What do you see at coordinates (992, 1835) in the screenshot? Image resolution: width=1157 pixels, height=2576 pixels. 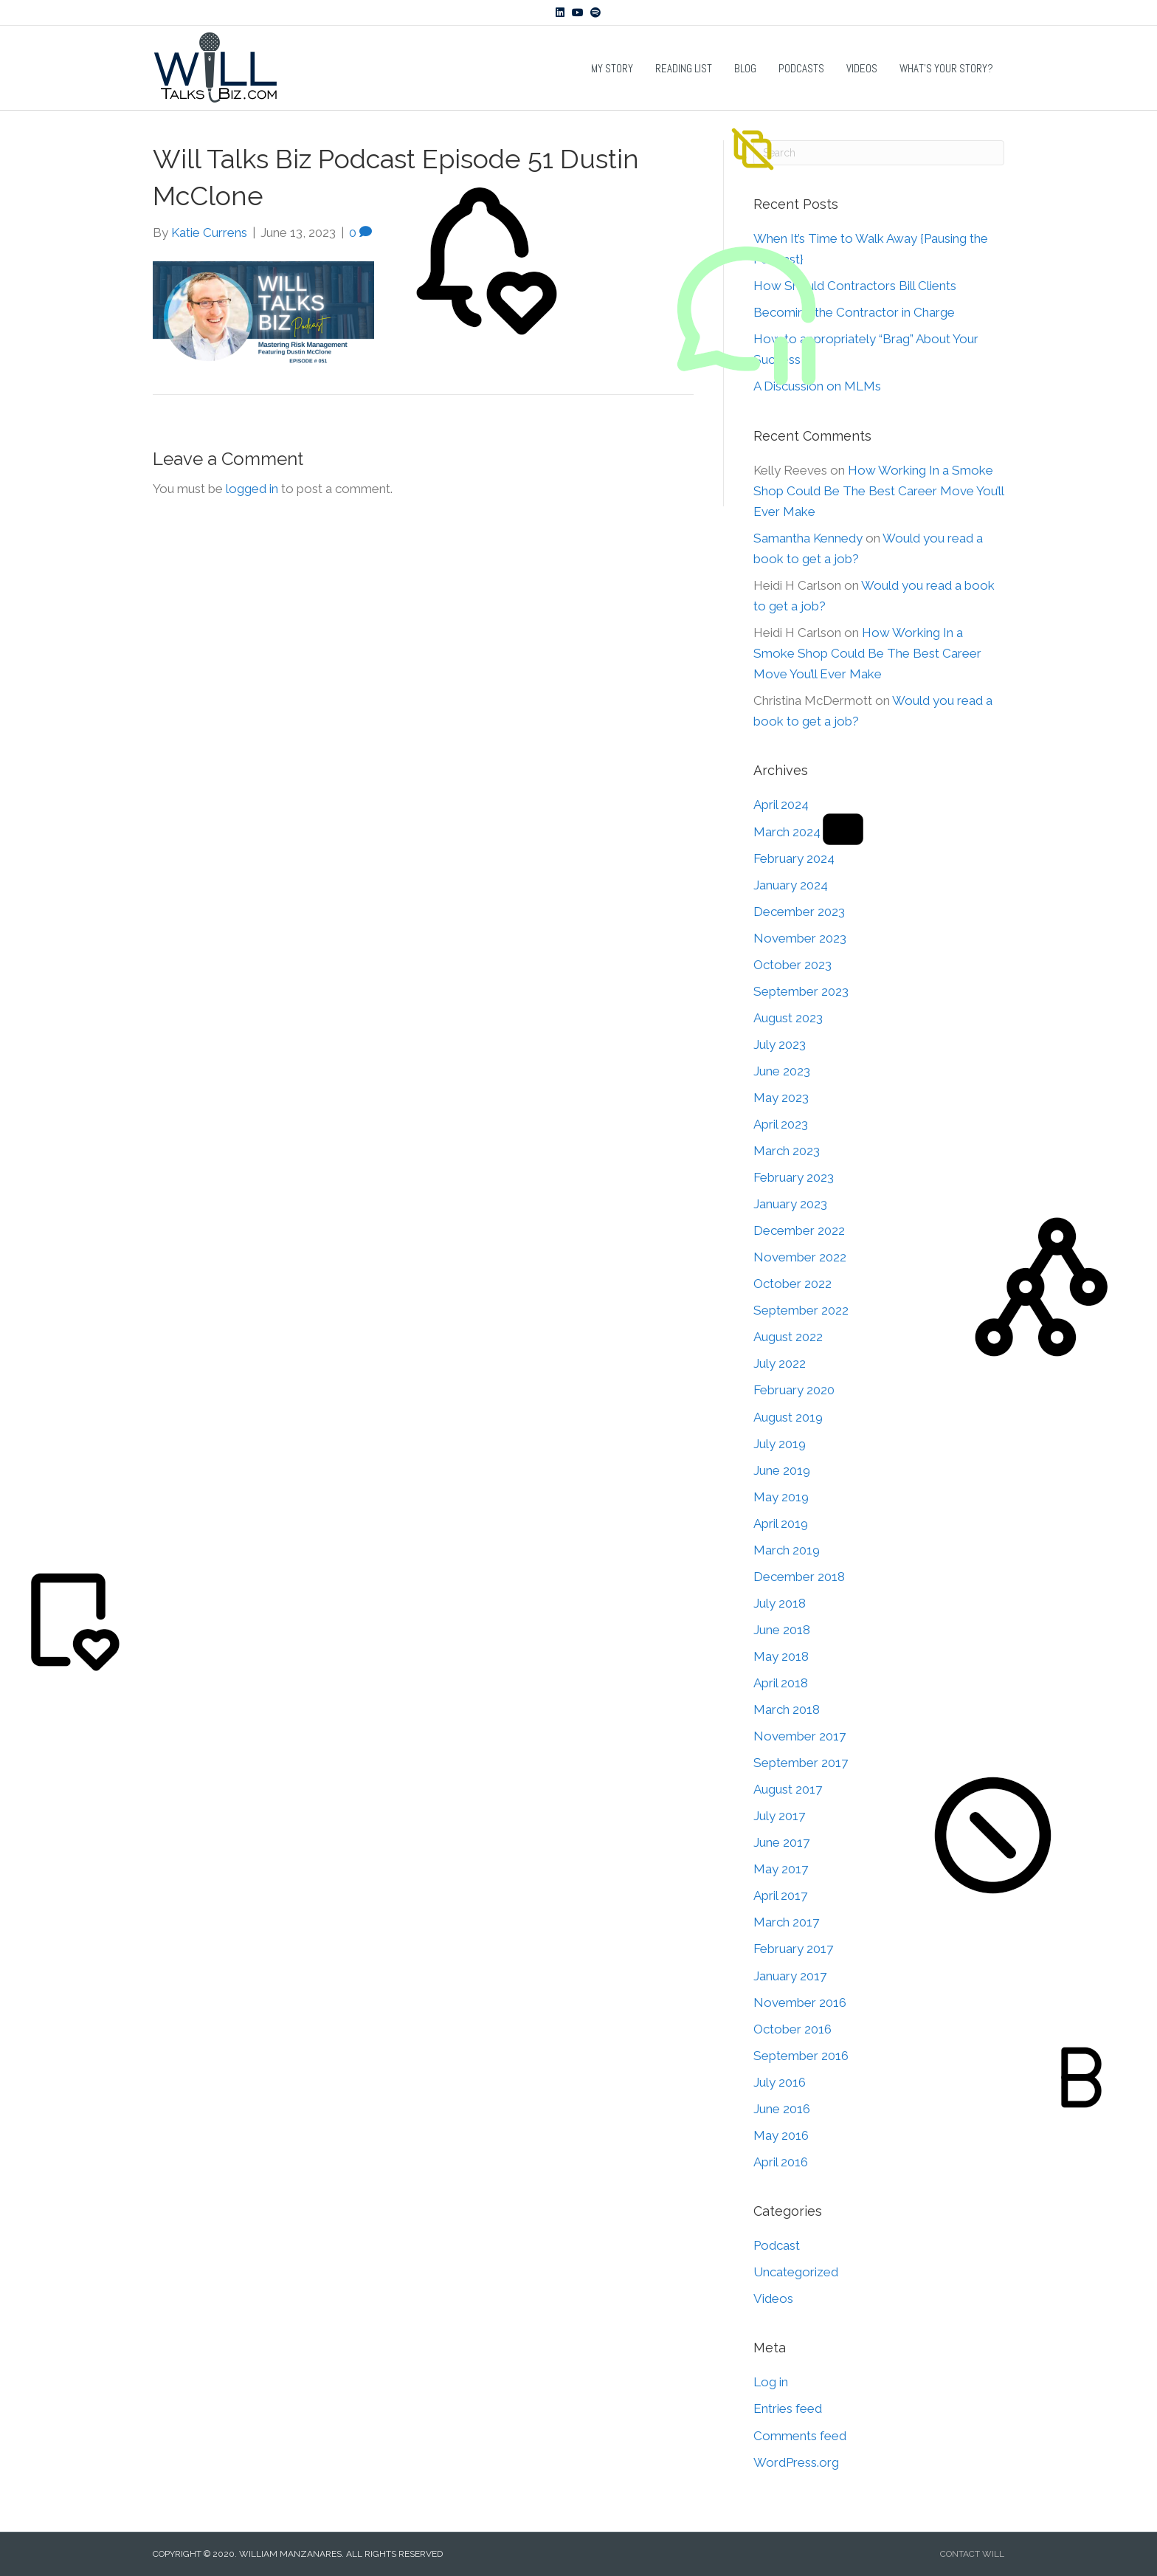 I see `indicates a forbidden or prohibited action` at bounding box center [992, 1835].